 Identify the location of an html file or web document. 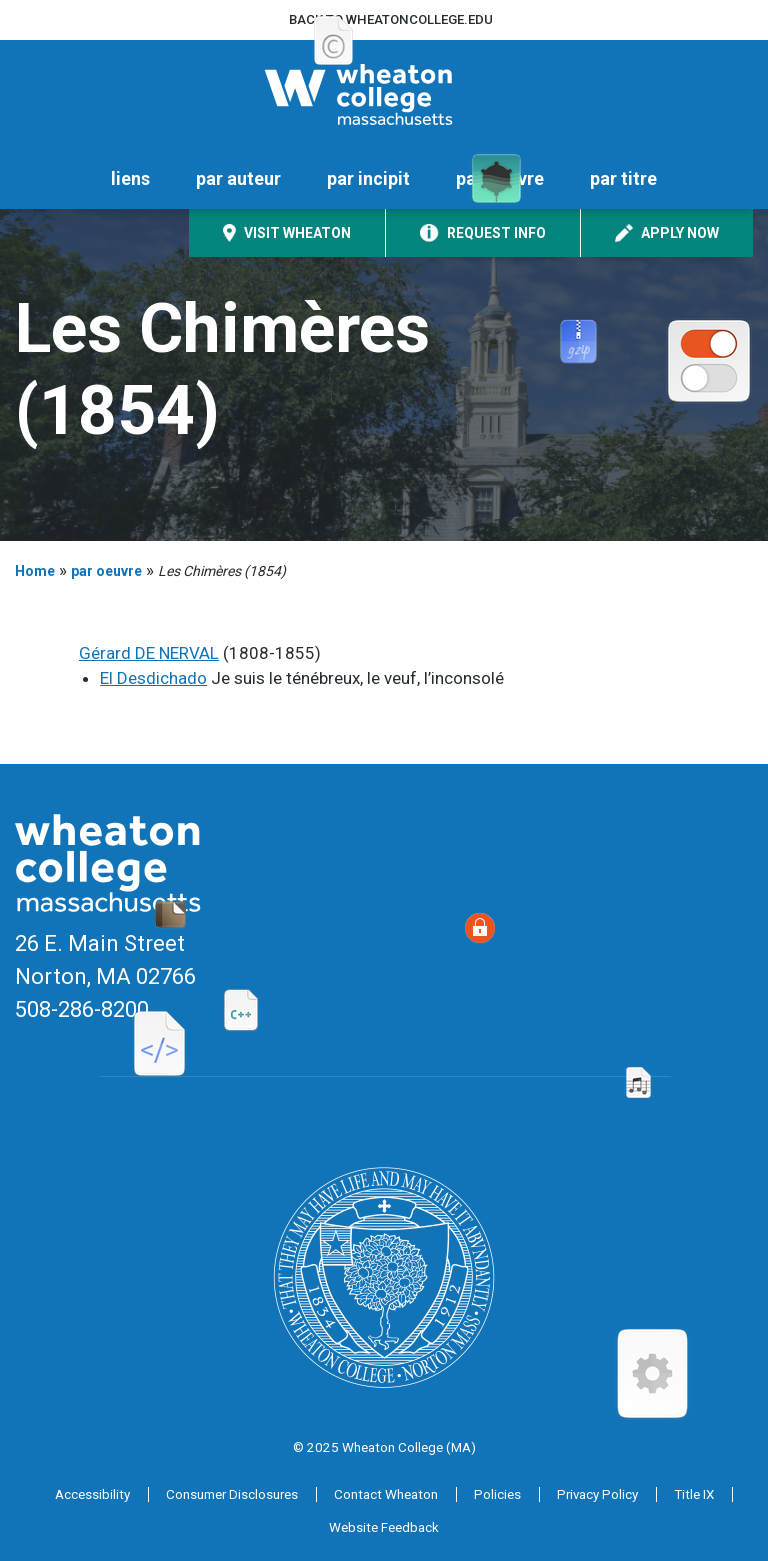
(159, 1043).